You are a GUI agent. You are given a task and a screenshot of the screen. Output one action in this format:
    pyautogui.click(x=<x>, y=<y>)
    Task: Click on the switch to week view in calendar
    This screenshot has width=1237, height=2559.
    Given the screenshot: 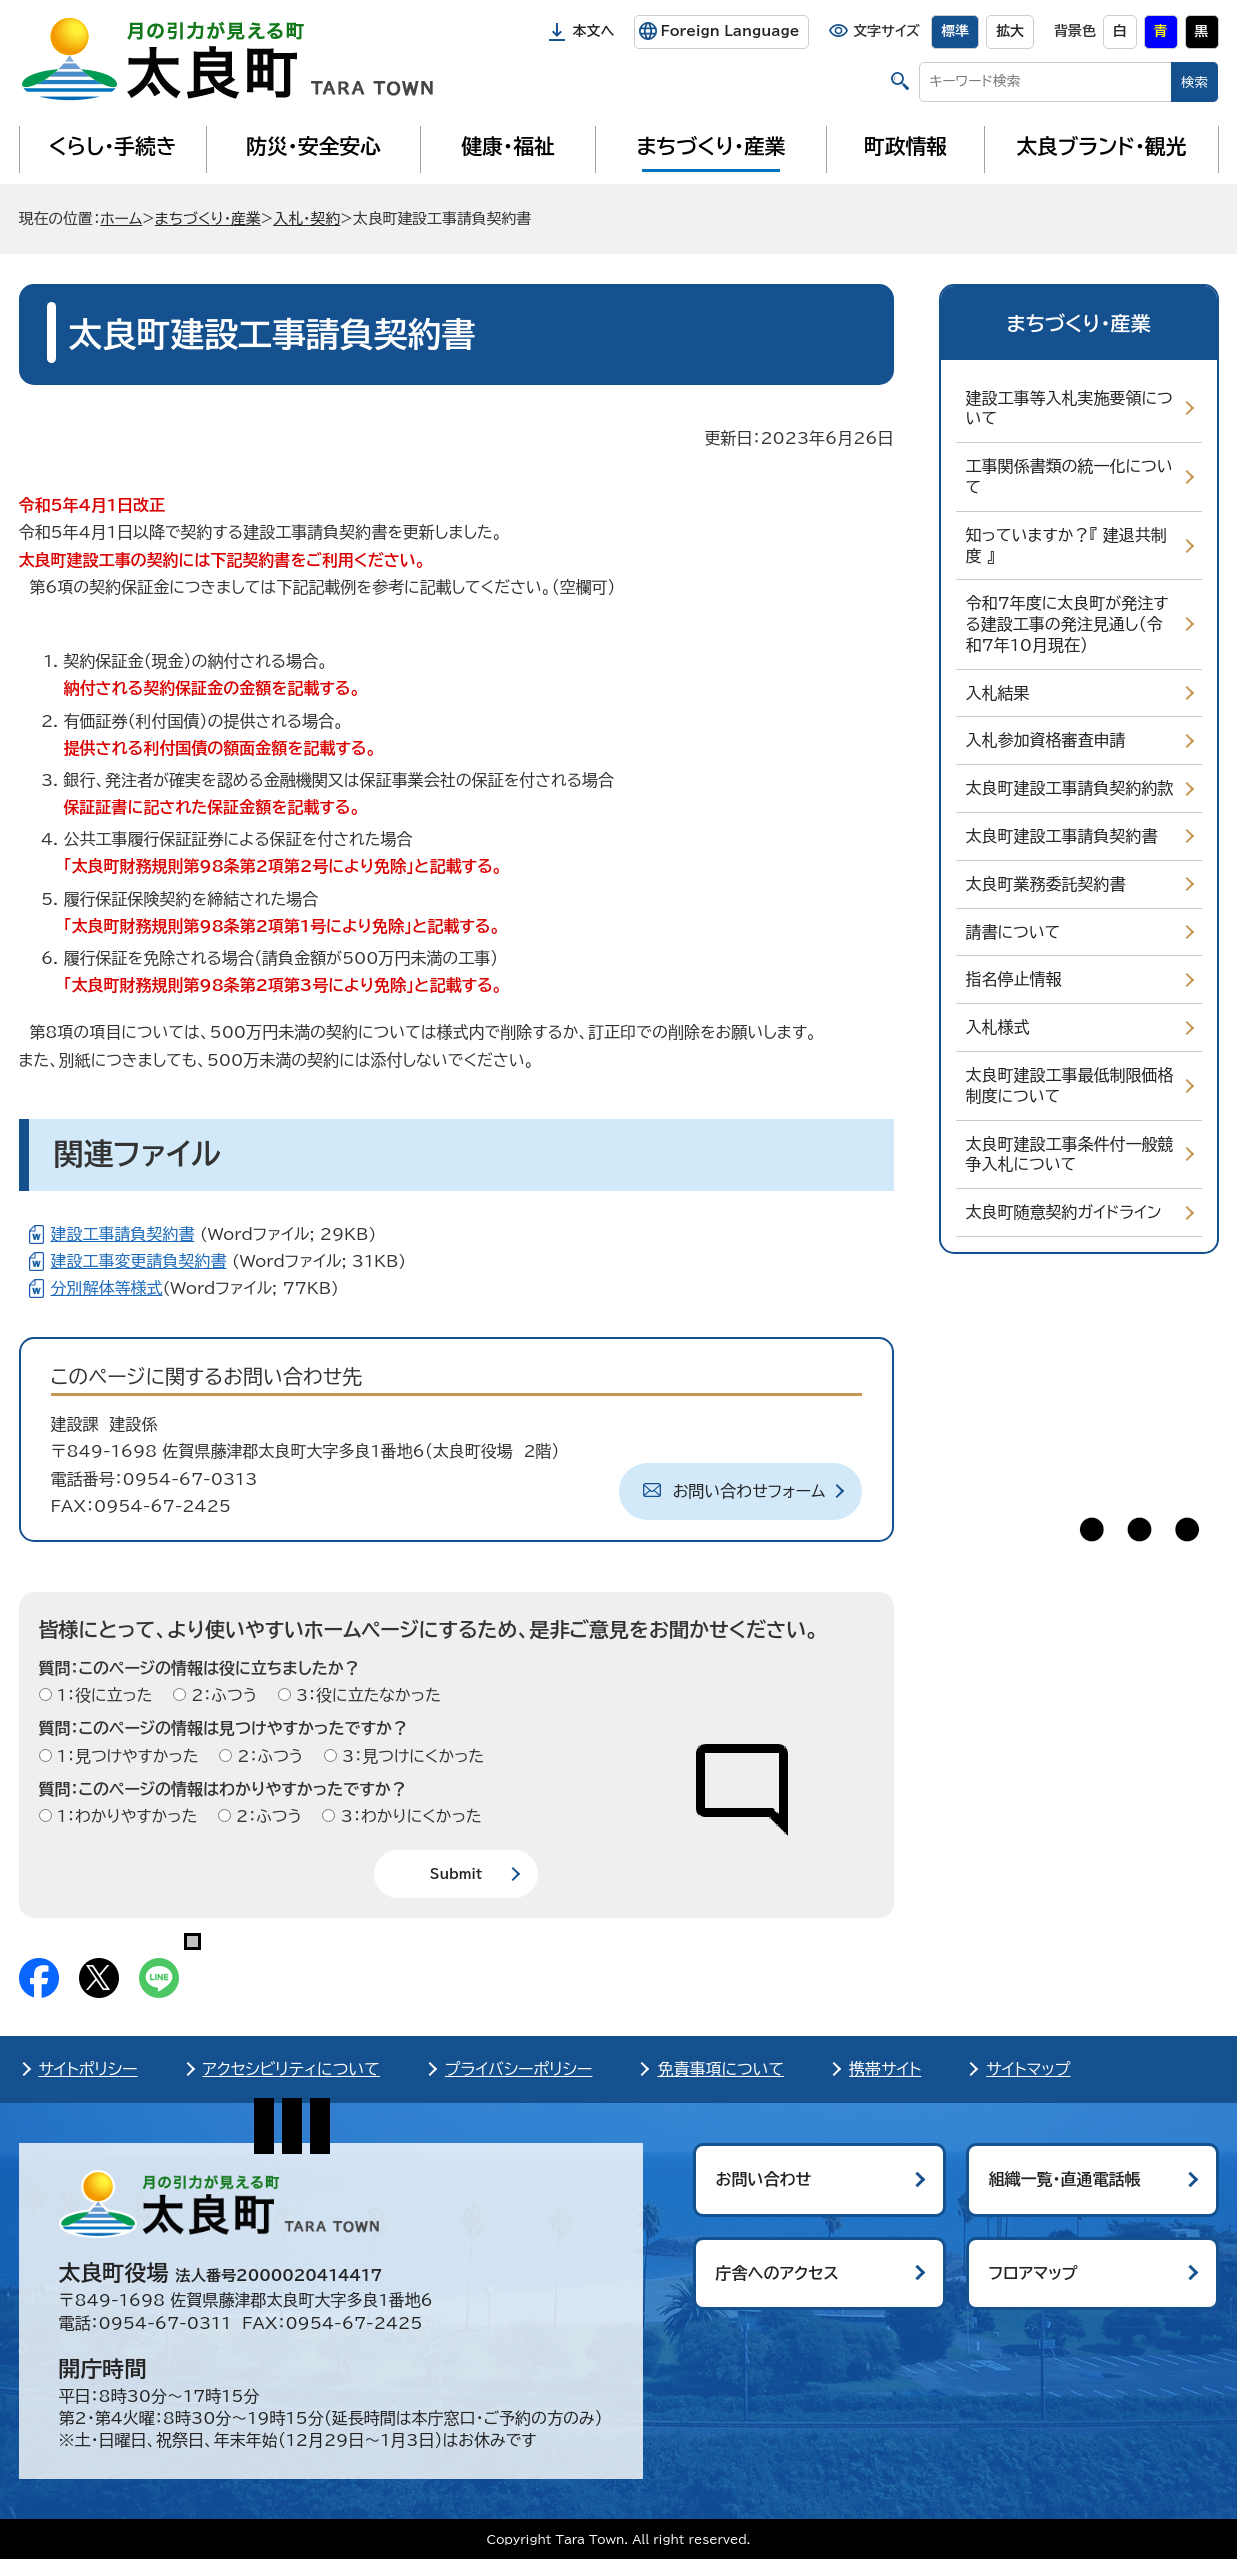 What is the action you would take?
    pyautogui.click(x=294, y=2126)
    